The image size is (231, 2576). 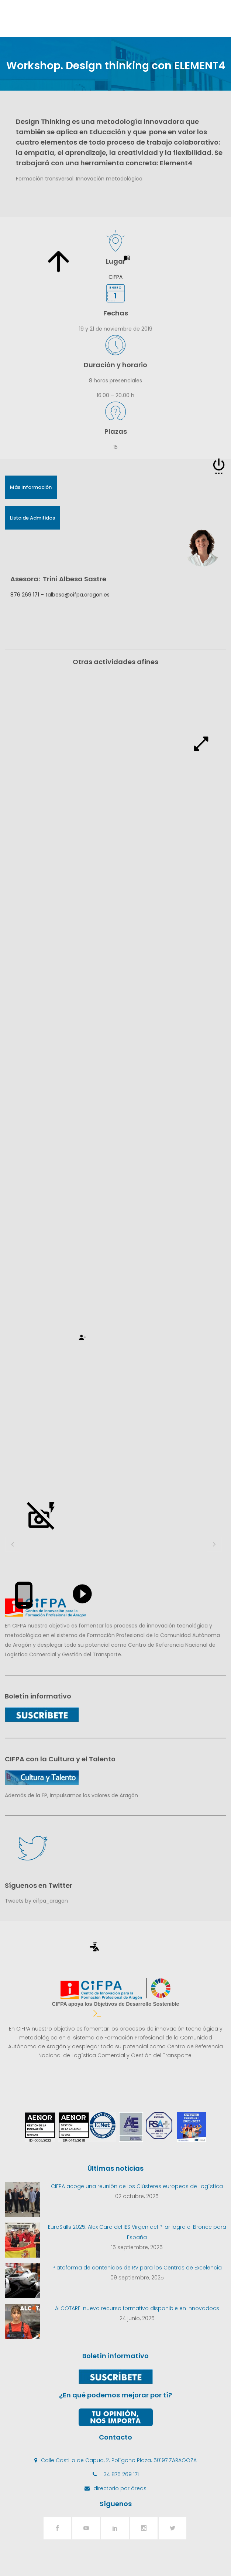 I want to click on play media or video content, so click(x=82, y=1594).